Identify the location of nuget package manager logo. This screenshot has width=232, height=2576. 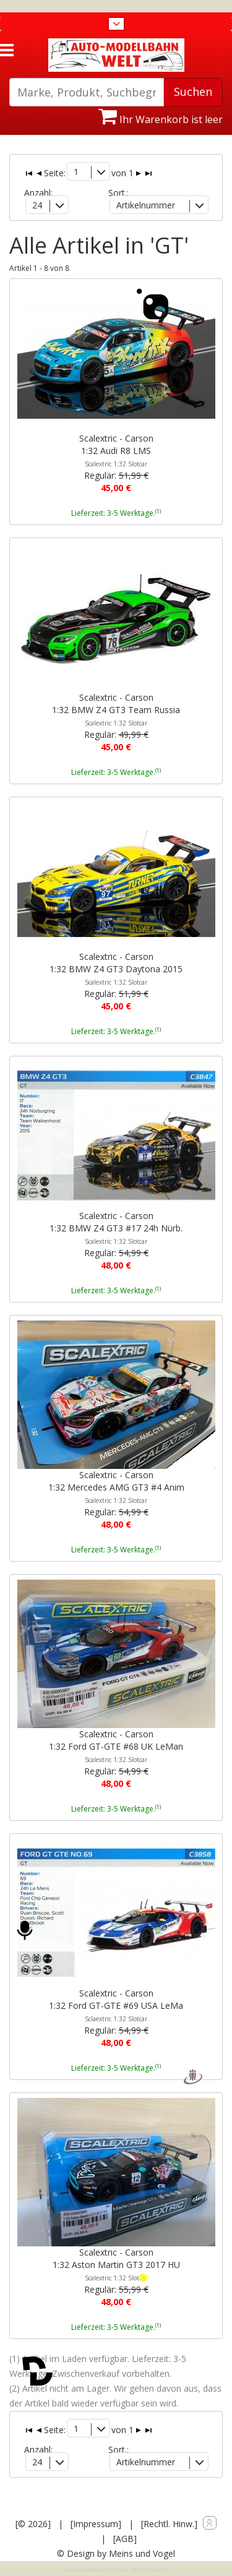
(152, 304).